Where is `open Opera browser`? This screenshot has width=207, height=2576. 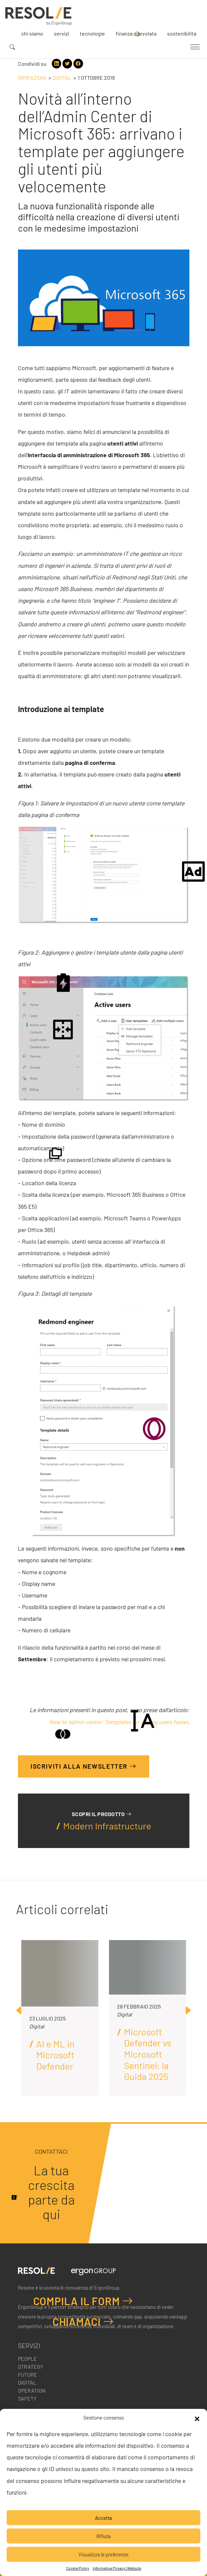 open Opera browser is located at coordinates (154, 1429).